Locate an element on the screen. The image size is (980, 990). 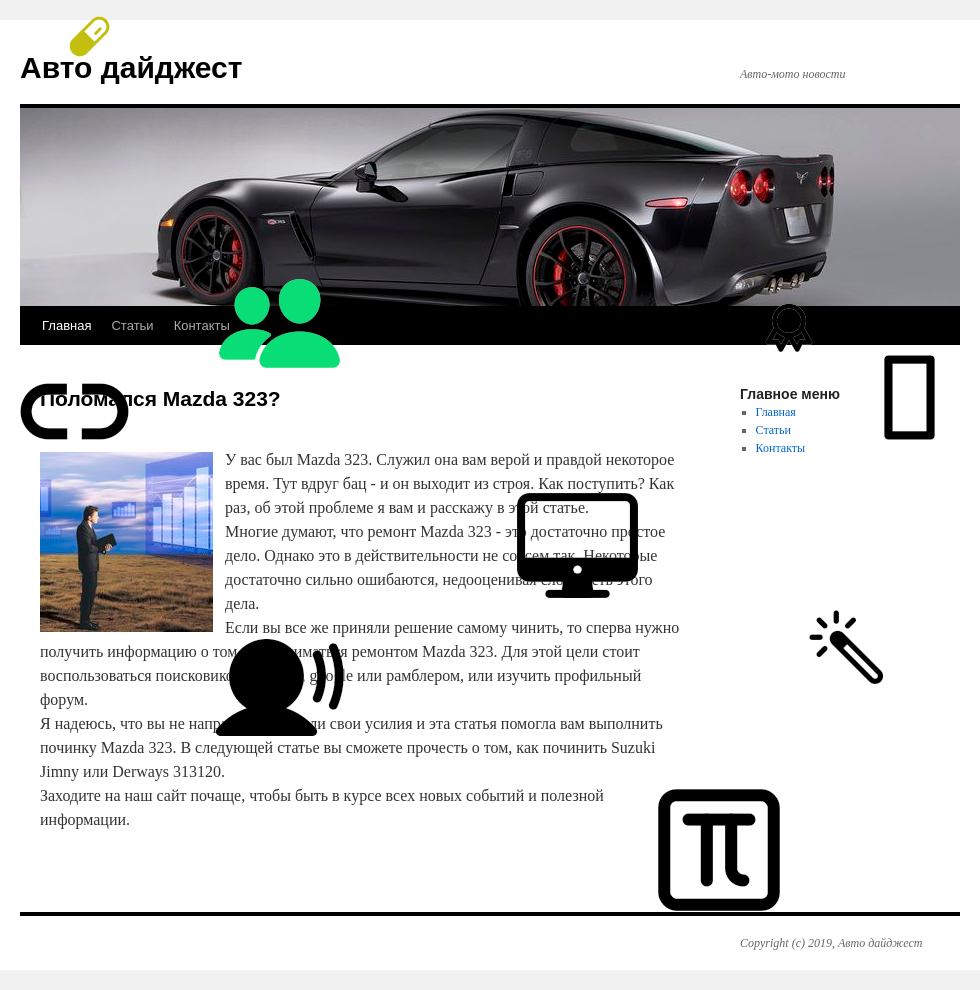
apply auto-enhance or magic adjustments is located at coordinates (847, 648).